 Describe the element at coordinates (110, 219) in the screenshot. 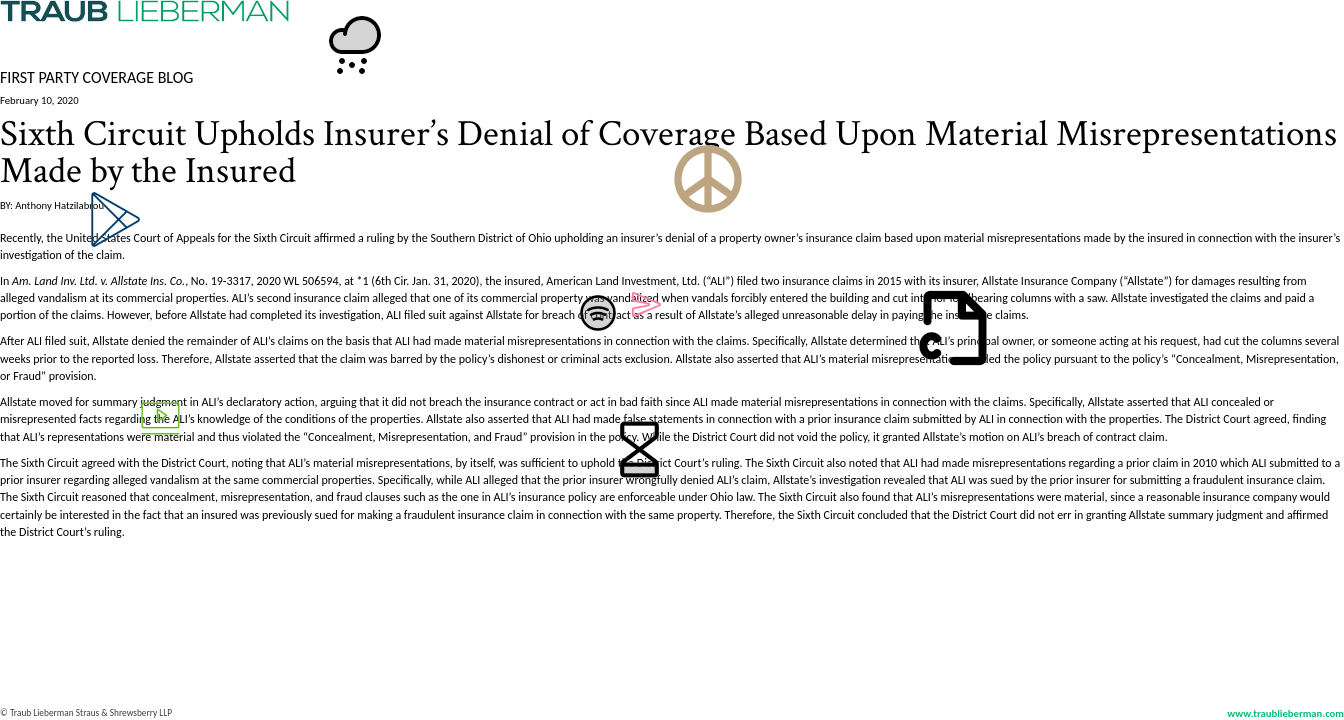

I see `open google play store` at that location.